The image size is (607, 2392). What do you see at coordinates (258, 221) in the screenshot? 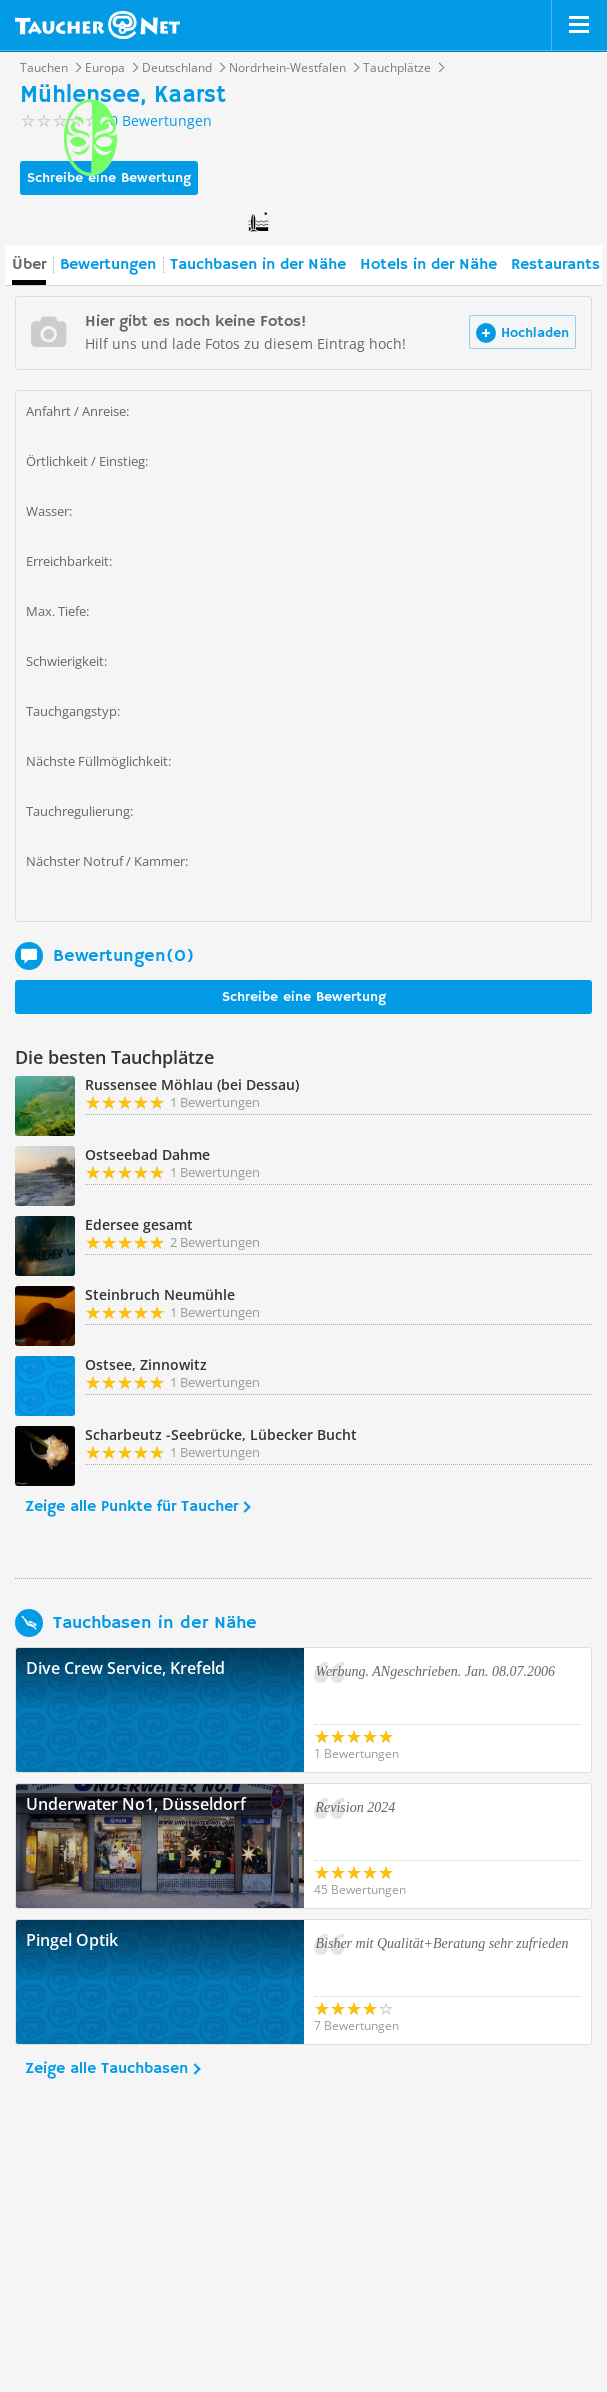
I see `access surfing or water sports activities` at bounding box center [258, 221].